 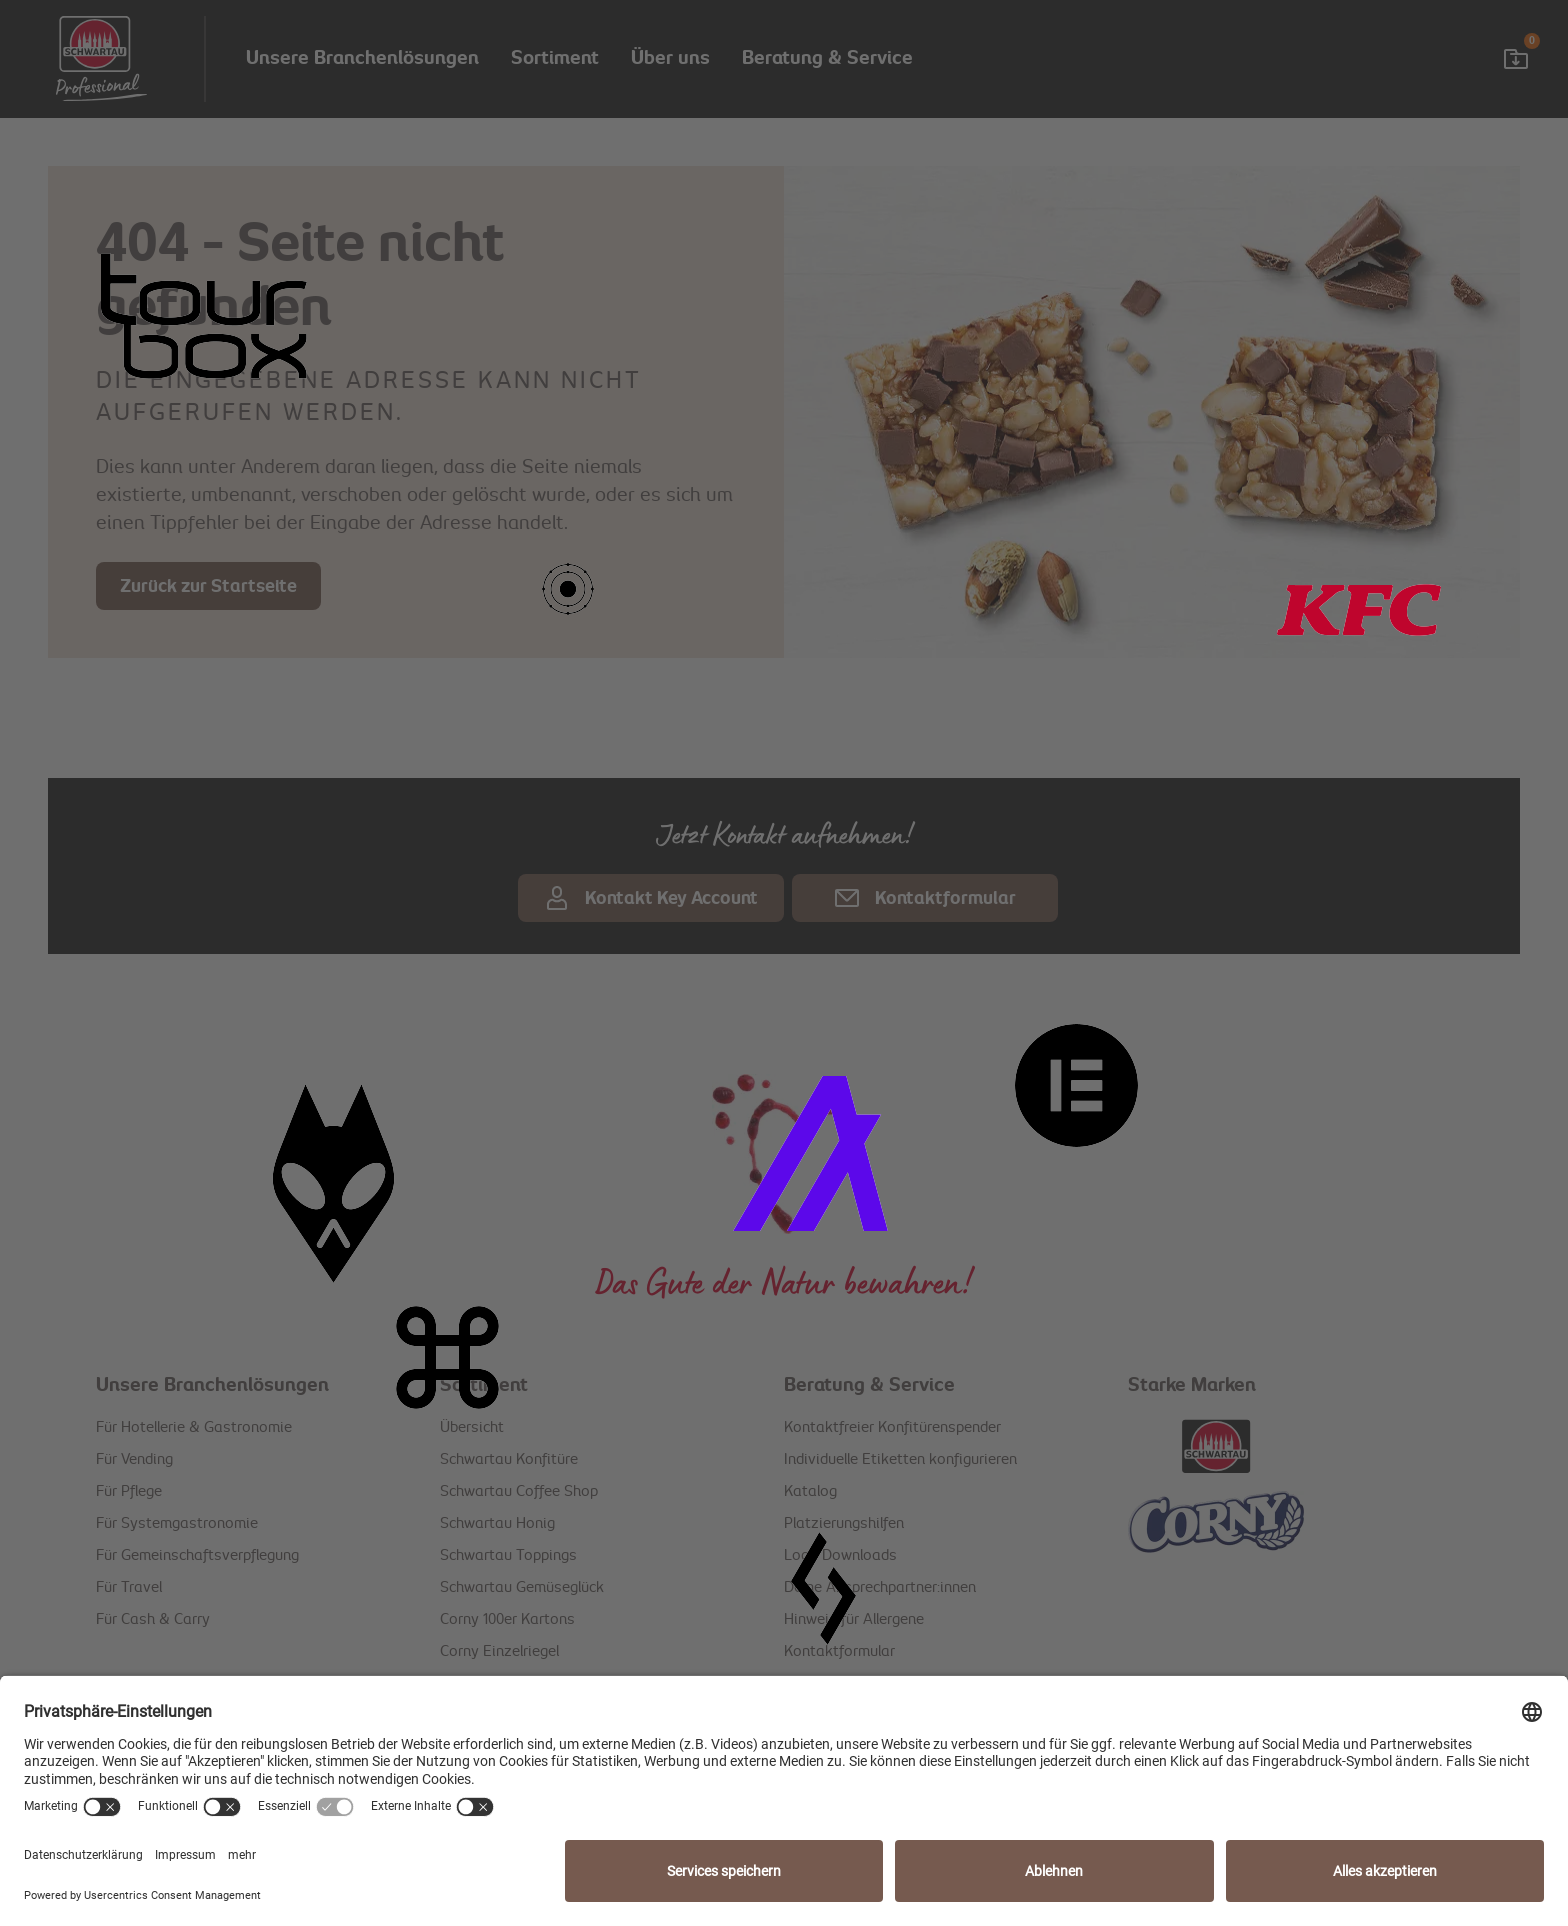 I want to click on algorand cryptocurrency or blockchain platform logo, so click(x=810, y=1153).